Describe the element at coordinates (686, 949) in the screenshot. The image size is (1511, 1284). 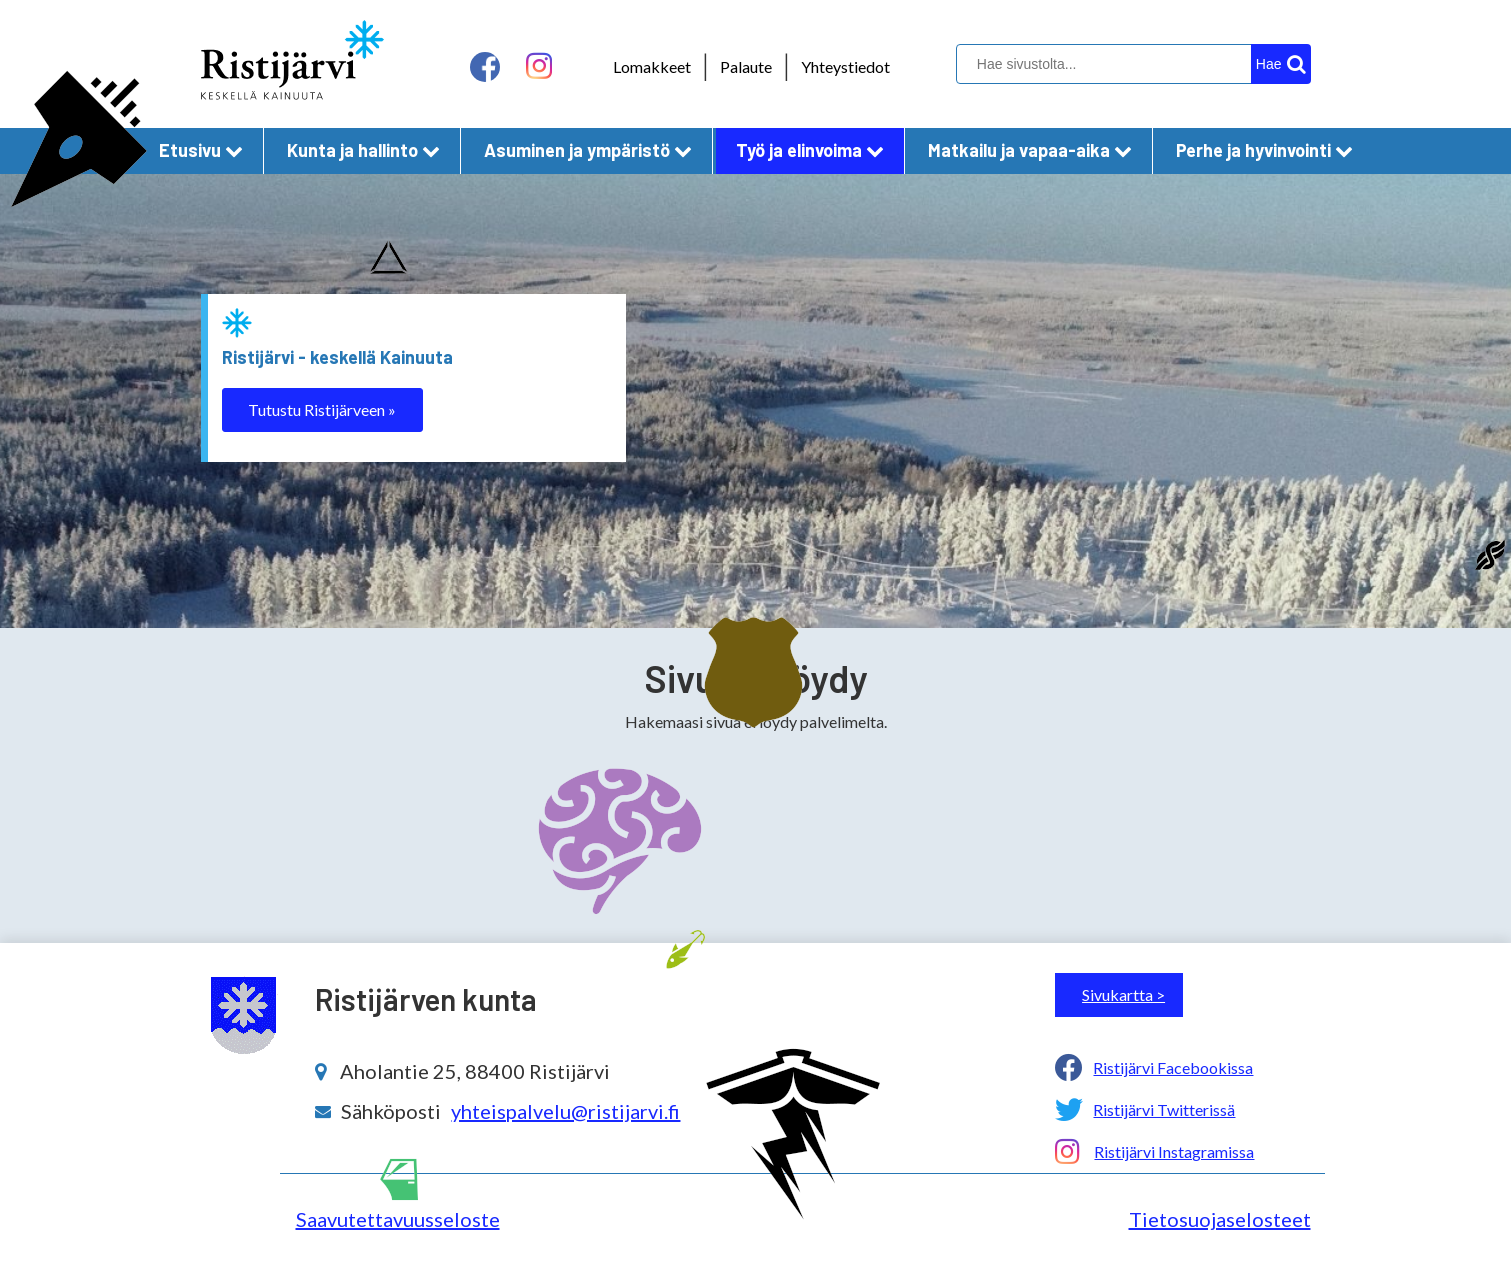
I see `access fishing mini-game or activity` at that location.